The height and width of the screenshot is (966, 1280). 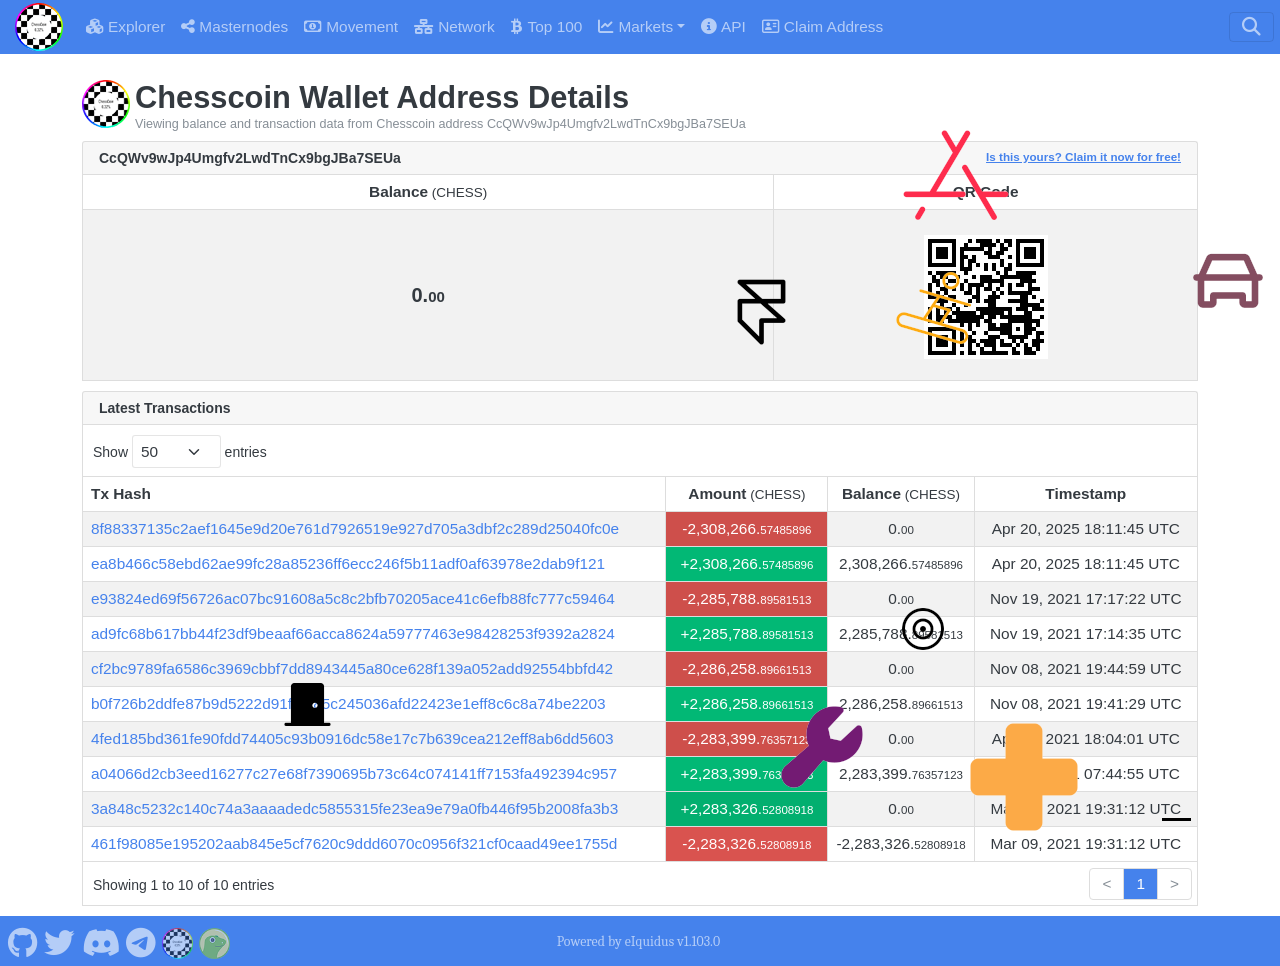 I want to click on access health or medical information, so click(x=1024, y=777).